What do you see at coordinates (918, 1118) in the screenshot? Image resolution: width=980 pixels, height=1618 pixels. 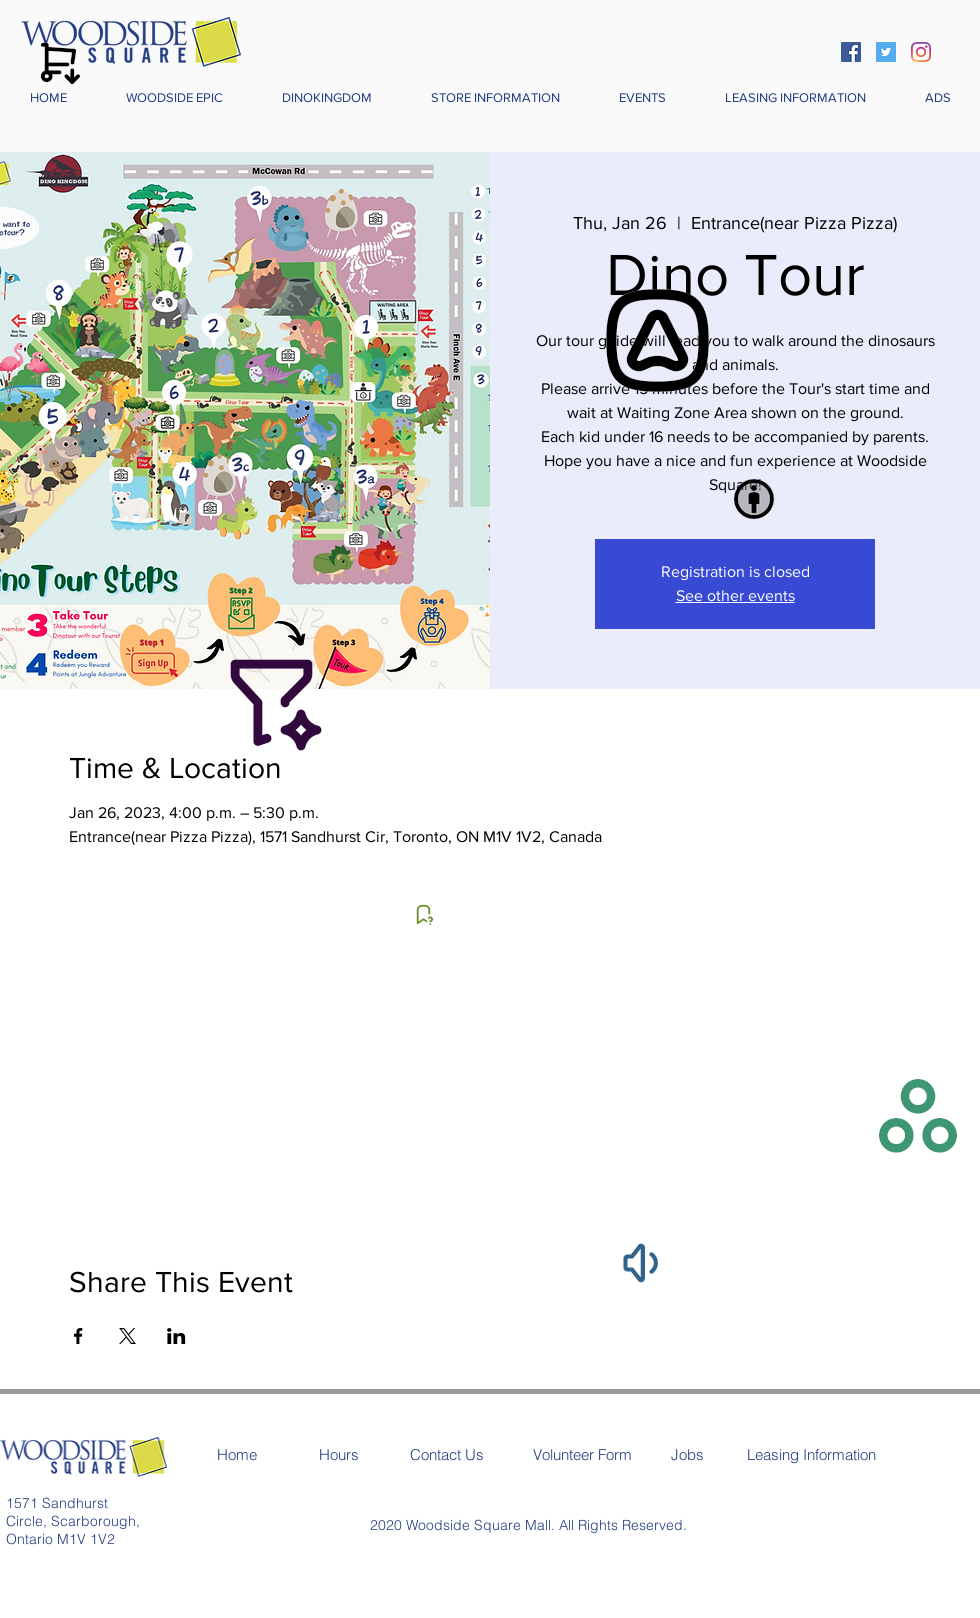 I see `open asana project management app` at bounding box center [918, 1118].